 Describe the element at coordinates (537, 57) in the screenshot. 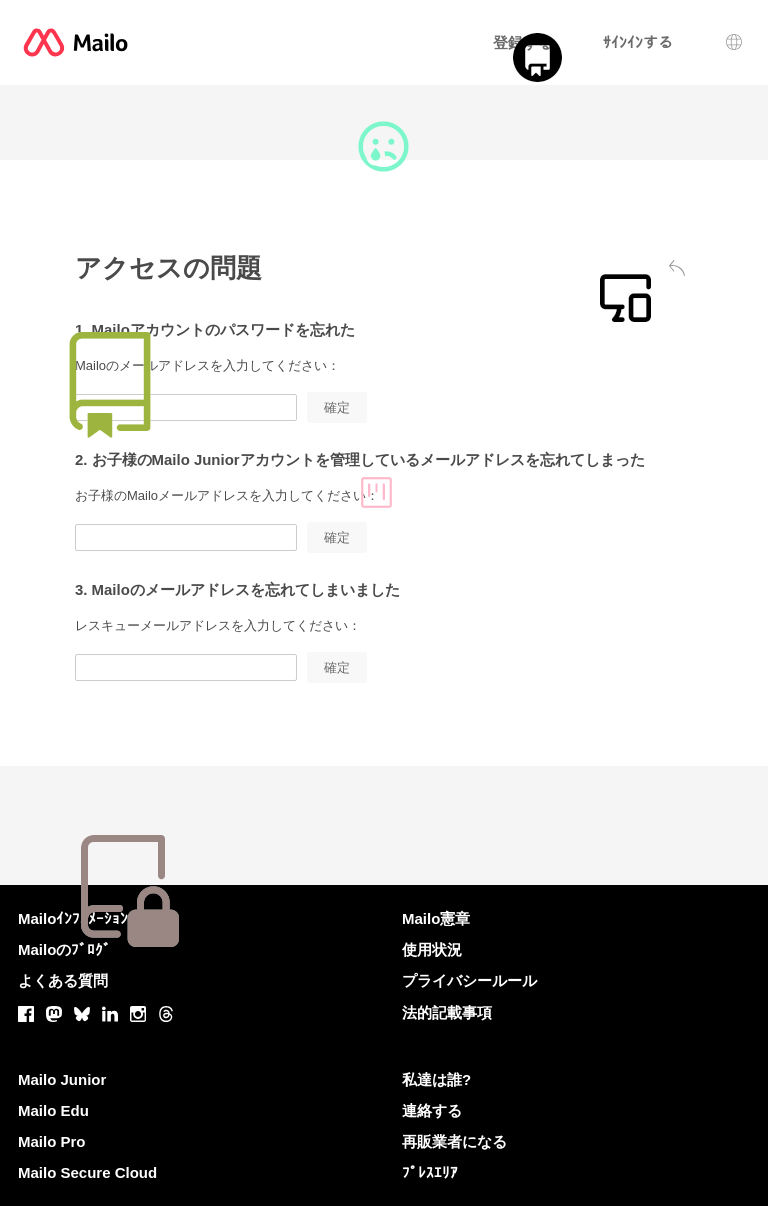

I see `repository activity in your feed` at that location.